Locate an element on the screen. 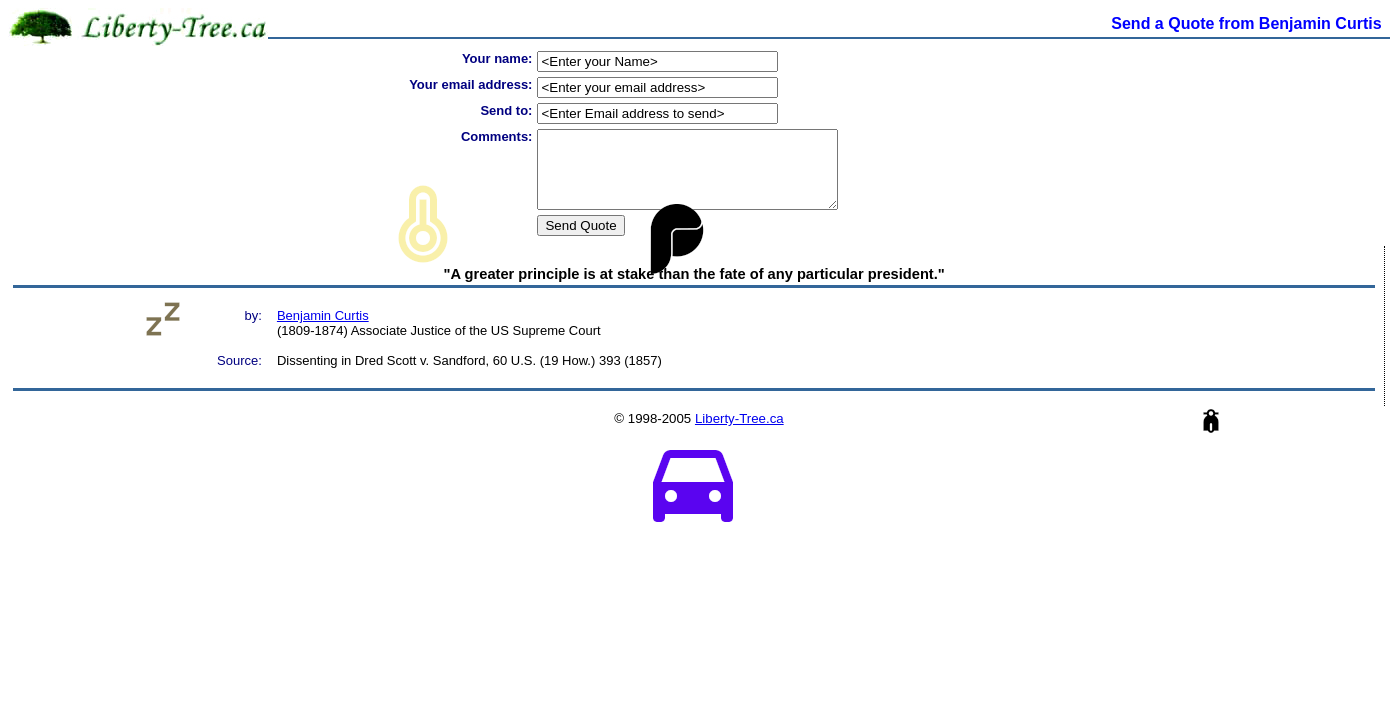 The image size is (1398, 720). access vehicle or driving settings is located at coordinates (693, 482).